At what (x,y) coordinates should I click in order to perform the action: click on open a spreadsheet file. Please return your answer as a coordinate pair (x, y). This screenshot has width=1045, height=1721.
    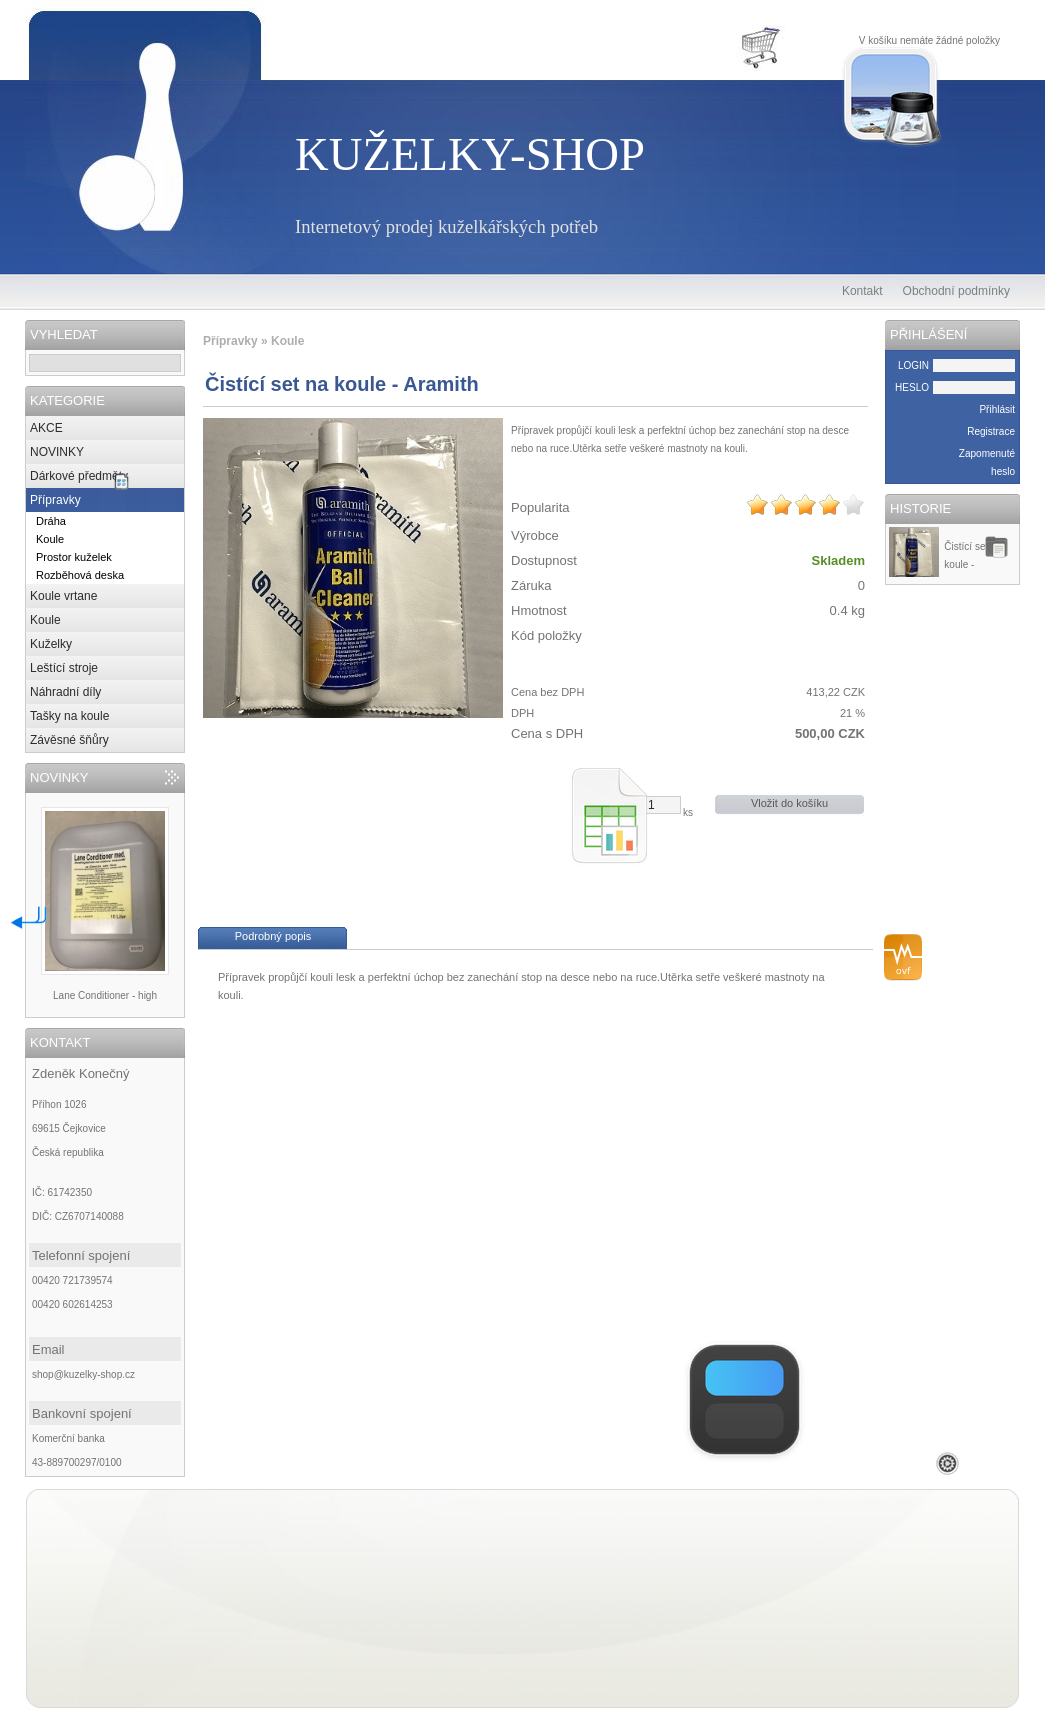
    Looking at the image, I should click on (609, 815).